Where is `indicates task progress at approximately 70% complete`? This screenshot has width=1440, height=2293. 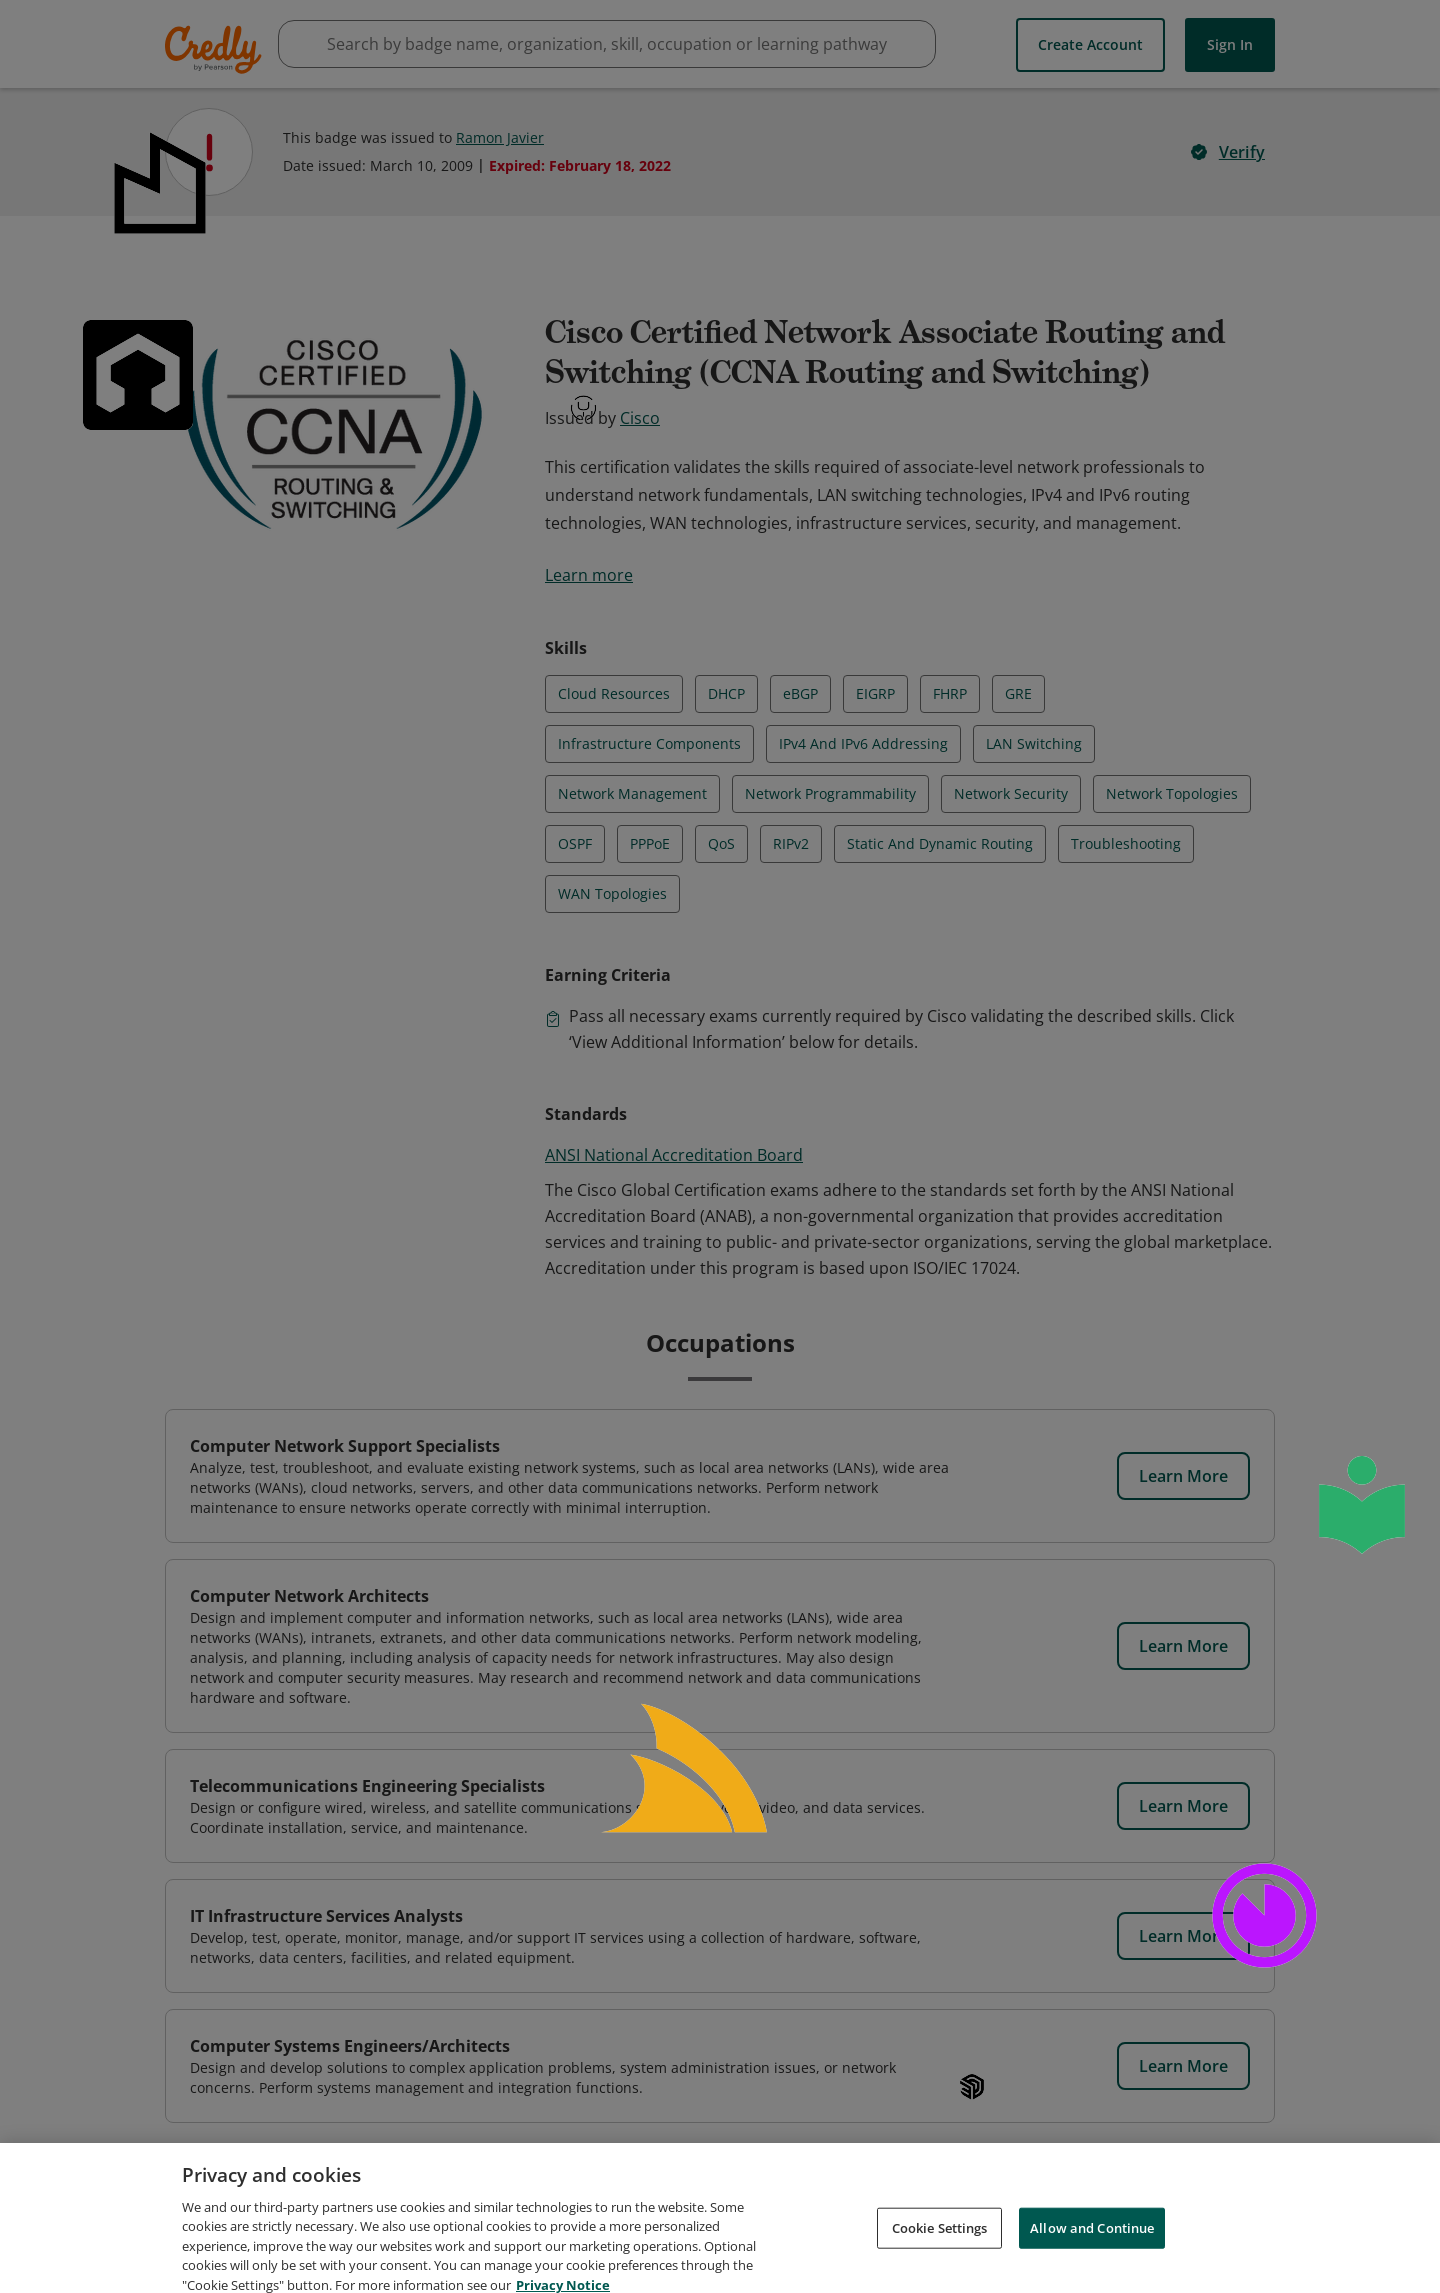 indicates task progress at approximately 70% complete is located at coordinates (1264, 1915).